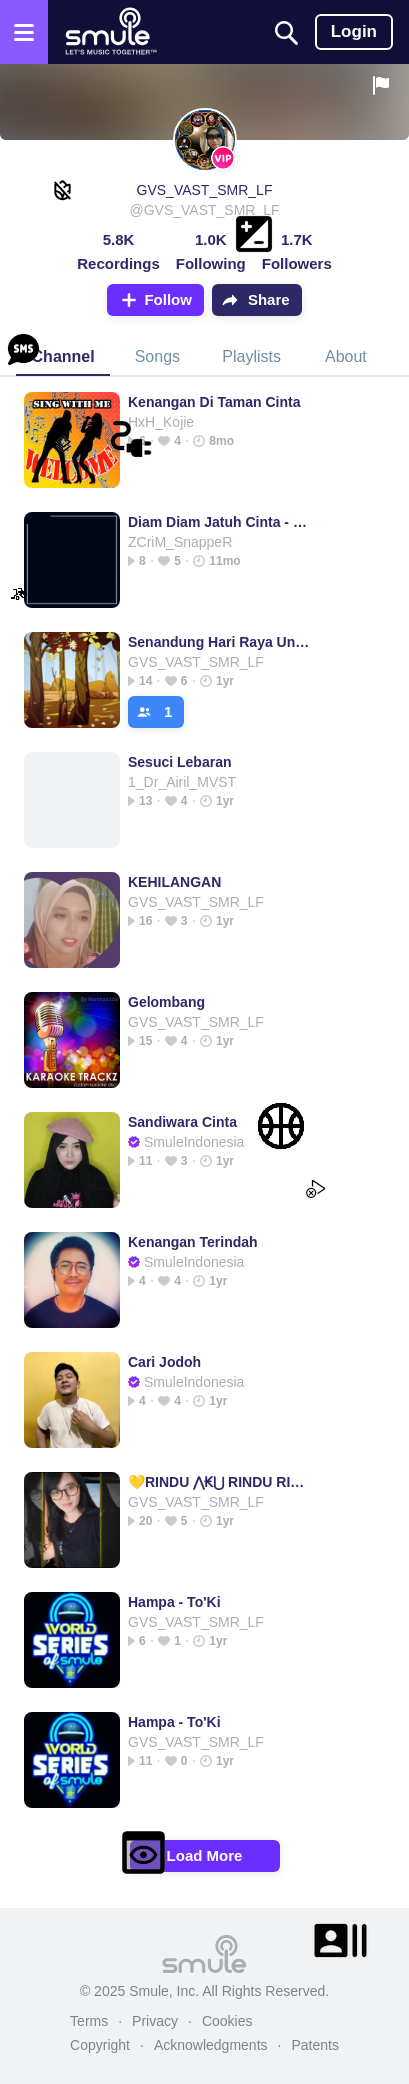  I want to click on run with errors detected, so click(316, 1188).